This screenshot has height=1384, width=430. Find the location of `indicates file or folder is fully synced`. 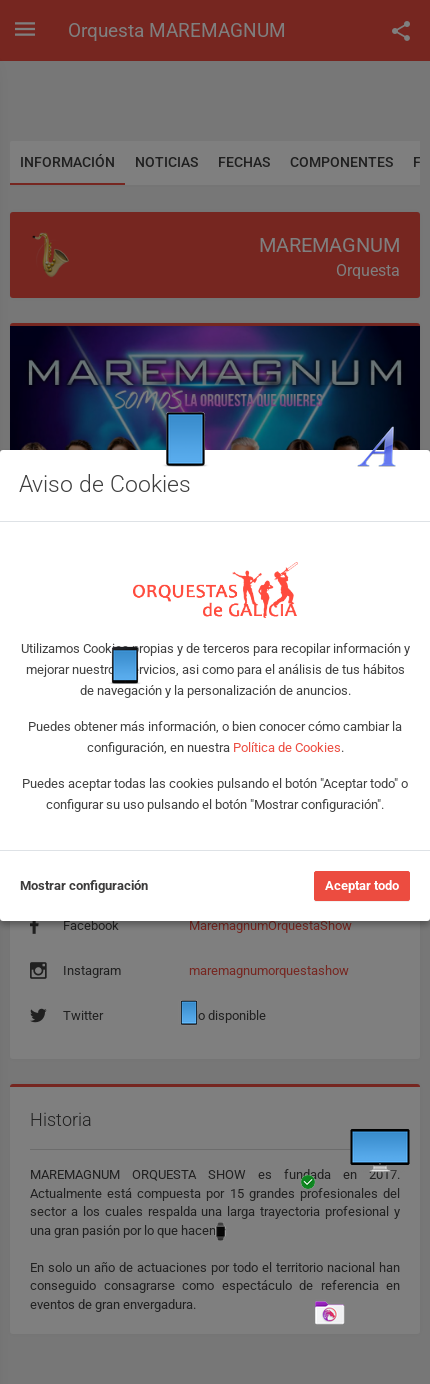

indicates file or folder is fully synced is located at coordinates (308, 1182).